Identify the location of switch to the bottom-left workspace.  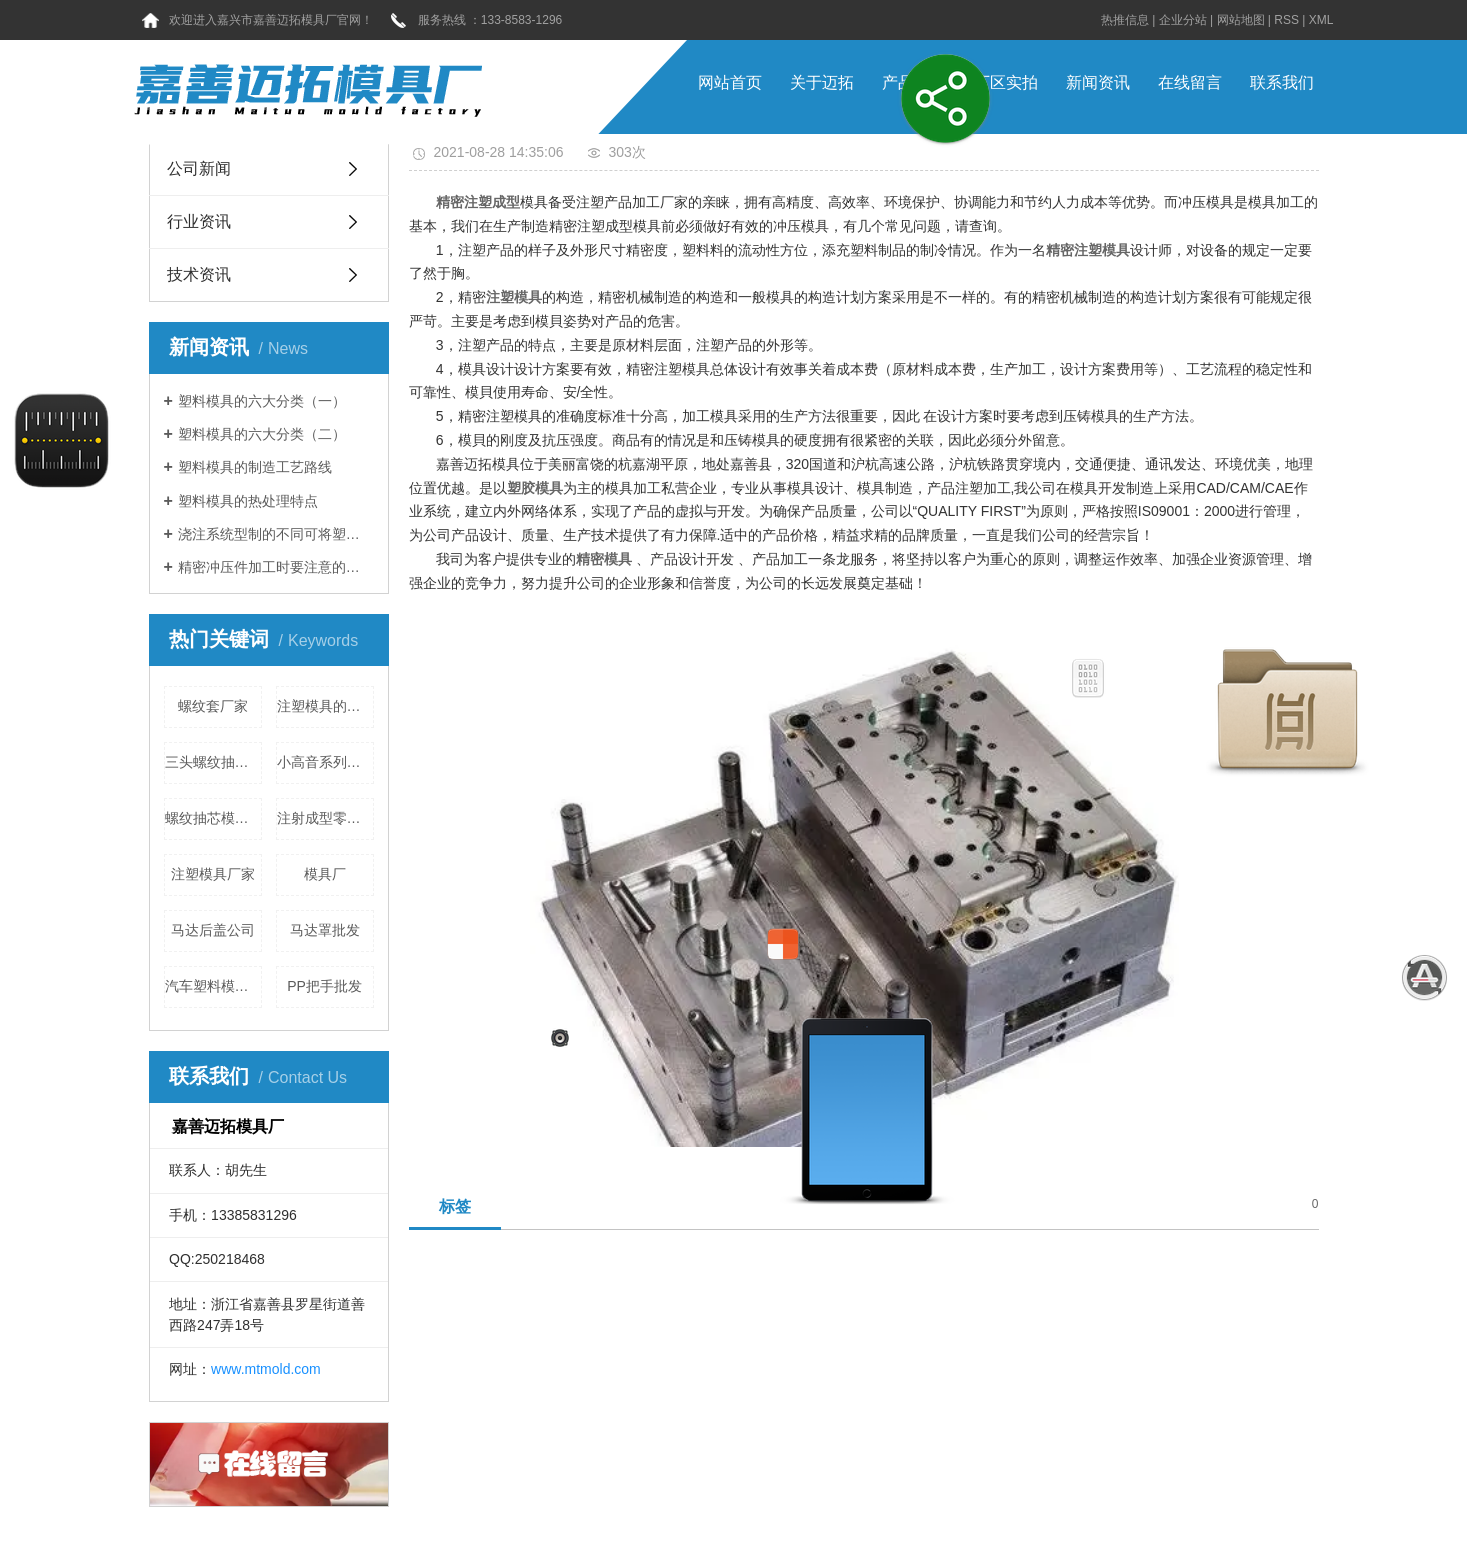
(783, 944).